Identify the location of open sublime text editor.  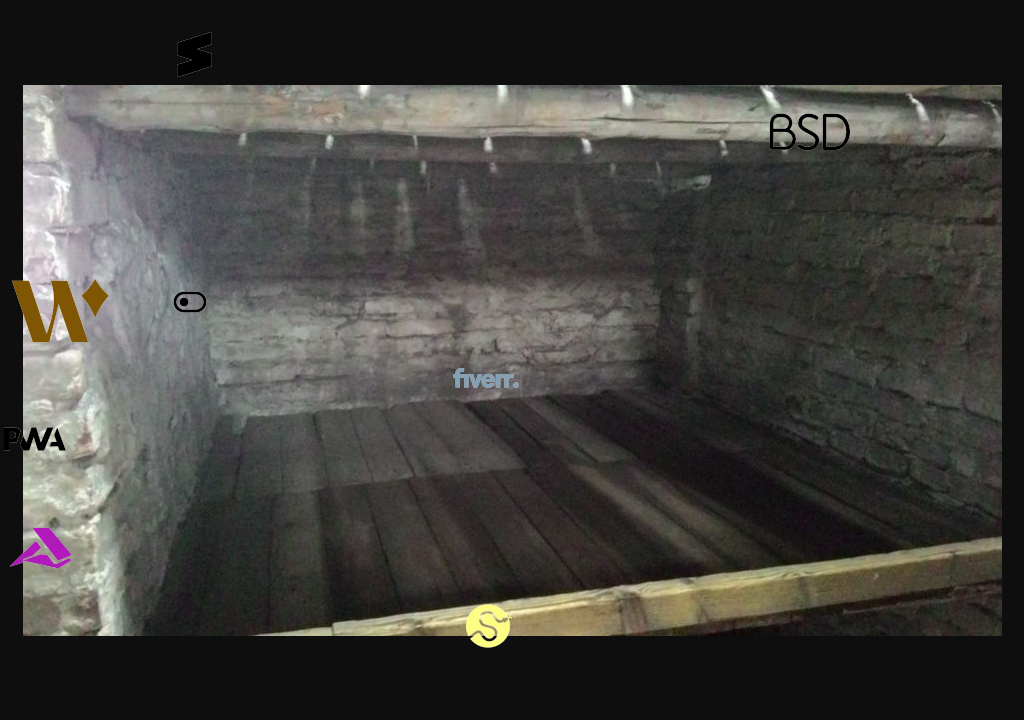
(194, 54).